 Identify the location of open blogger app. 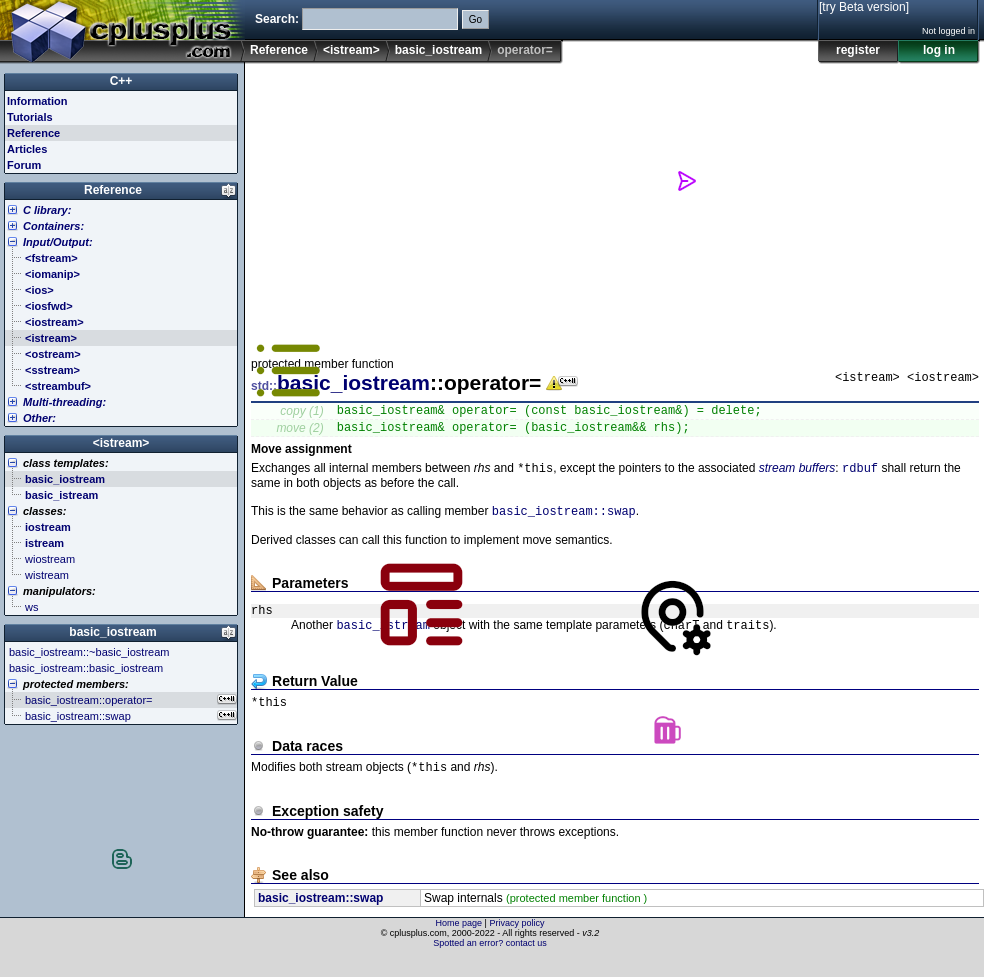
(122, 859).